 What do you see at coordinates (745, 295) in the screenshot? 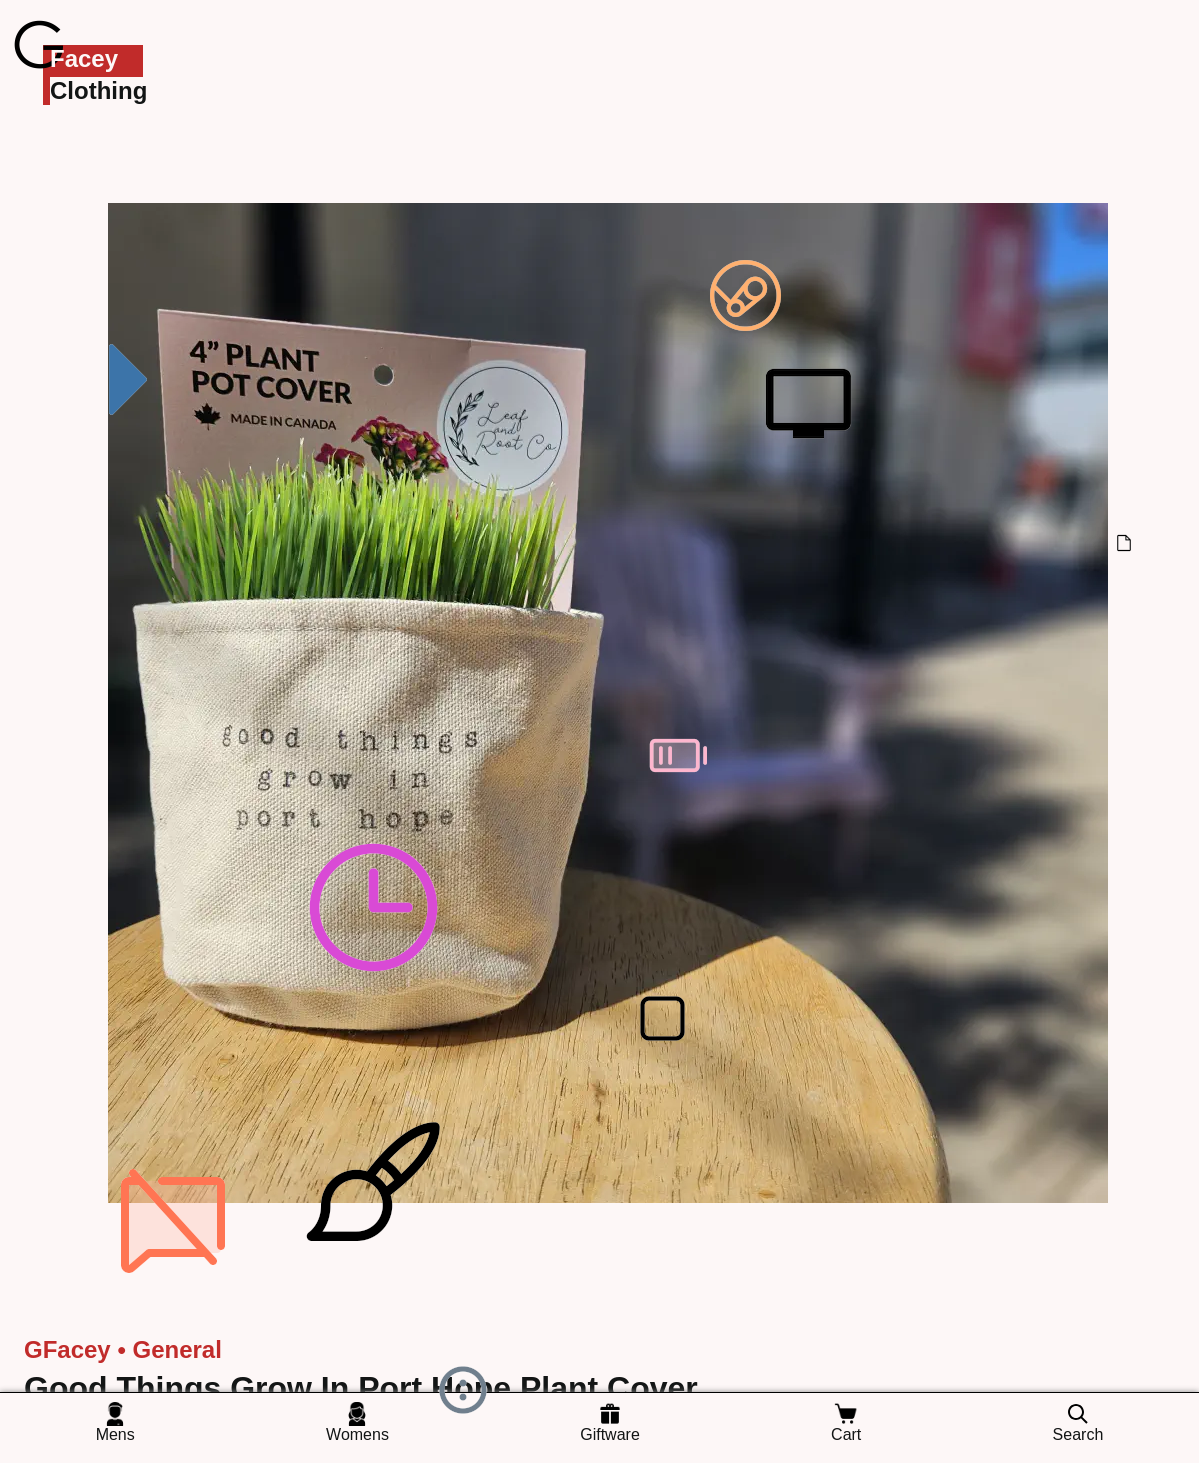
I see `open steam gaming platform` at bounding box center [745, 295].